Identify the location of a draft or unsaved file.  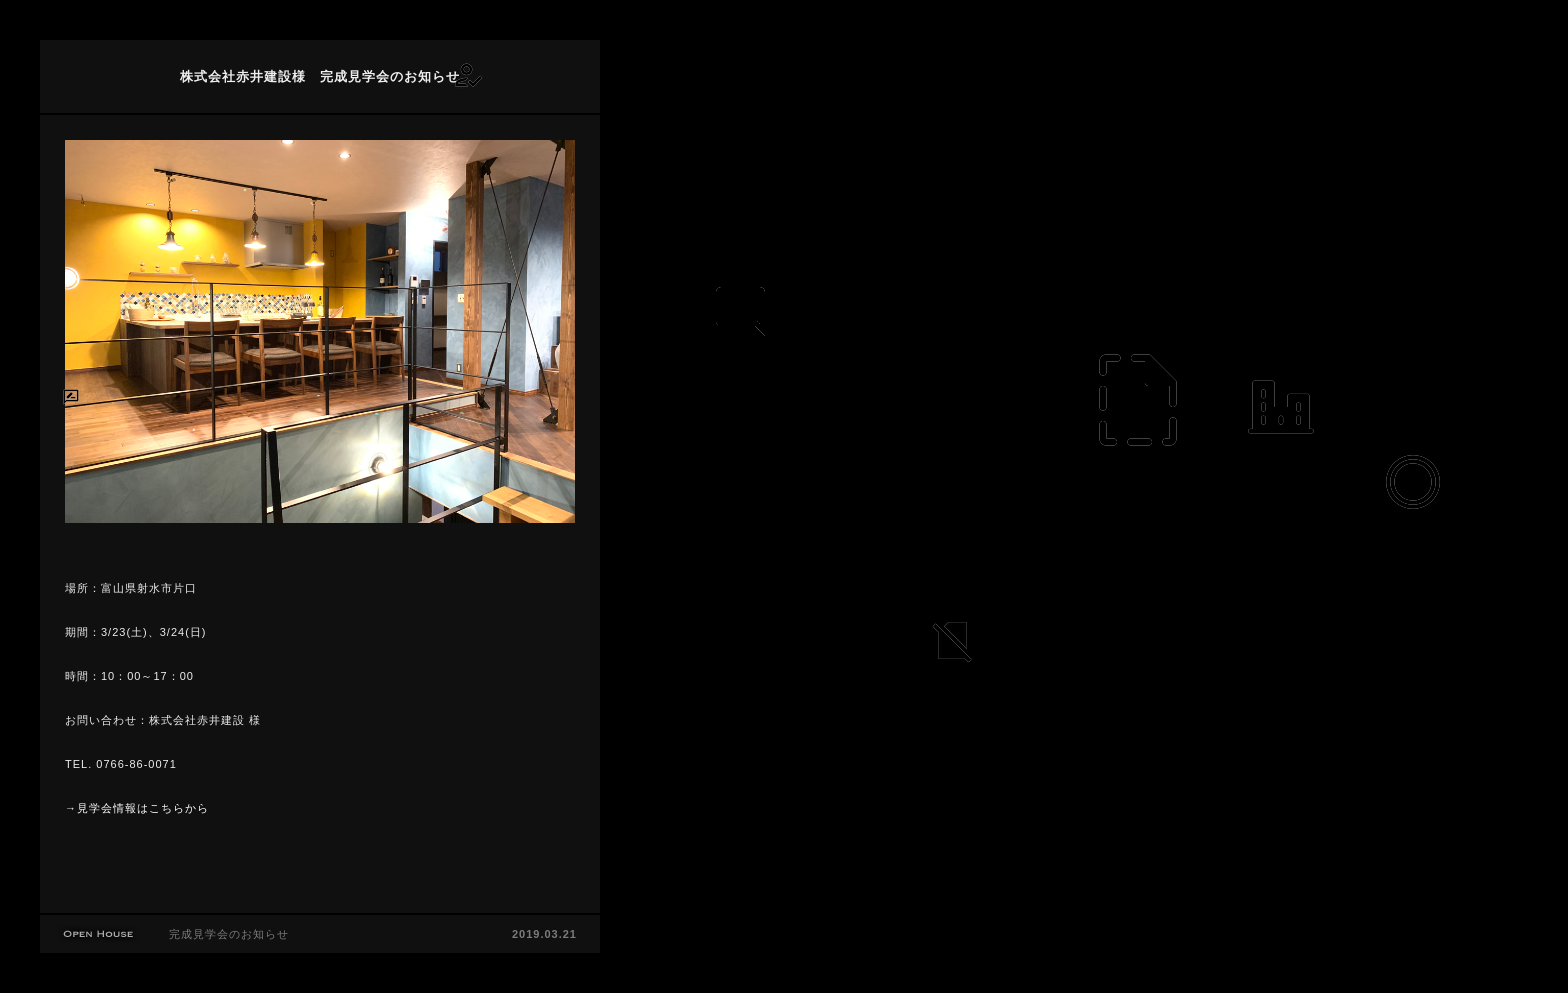
(1138, 400).